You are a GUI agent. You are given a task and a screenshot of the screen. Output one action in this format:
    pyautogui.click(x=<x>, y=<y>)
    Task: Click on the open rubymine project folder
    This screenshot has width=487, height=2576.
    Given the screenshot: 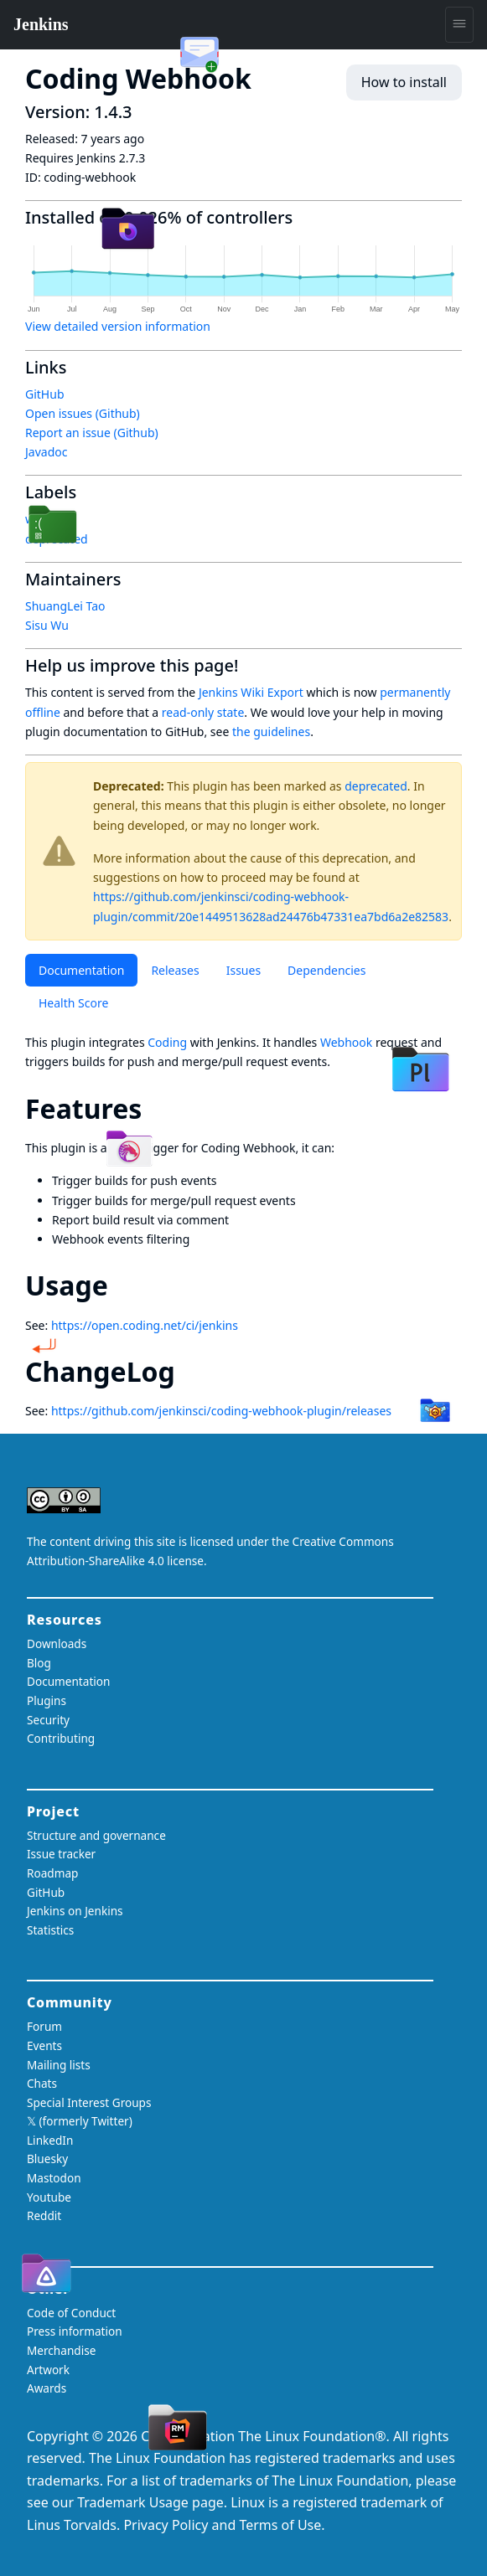 What is the action you would take?
    pyautogui.click(x=177, y=2429)
    